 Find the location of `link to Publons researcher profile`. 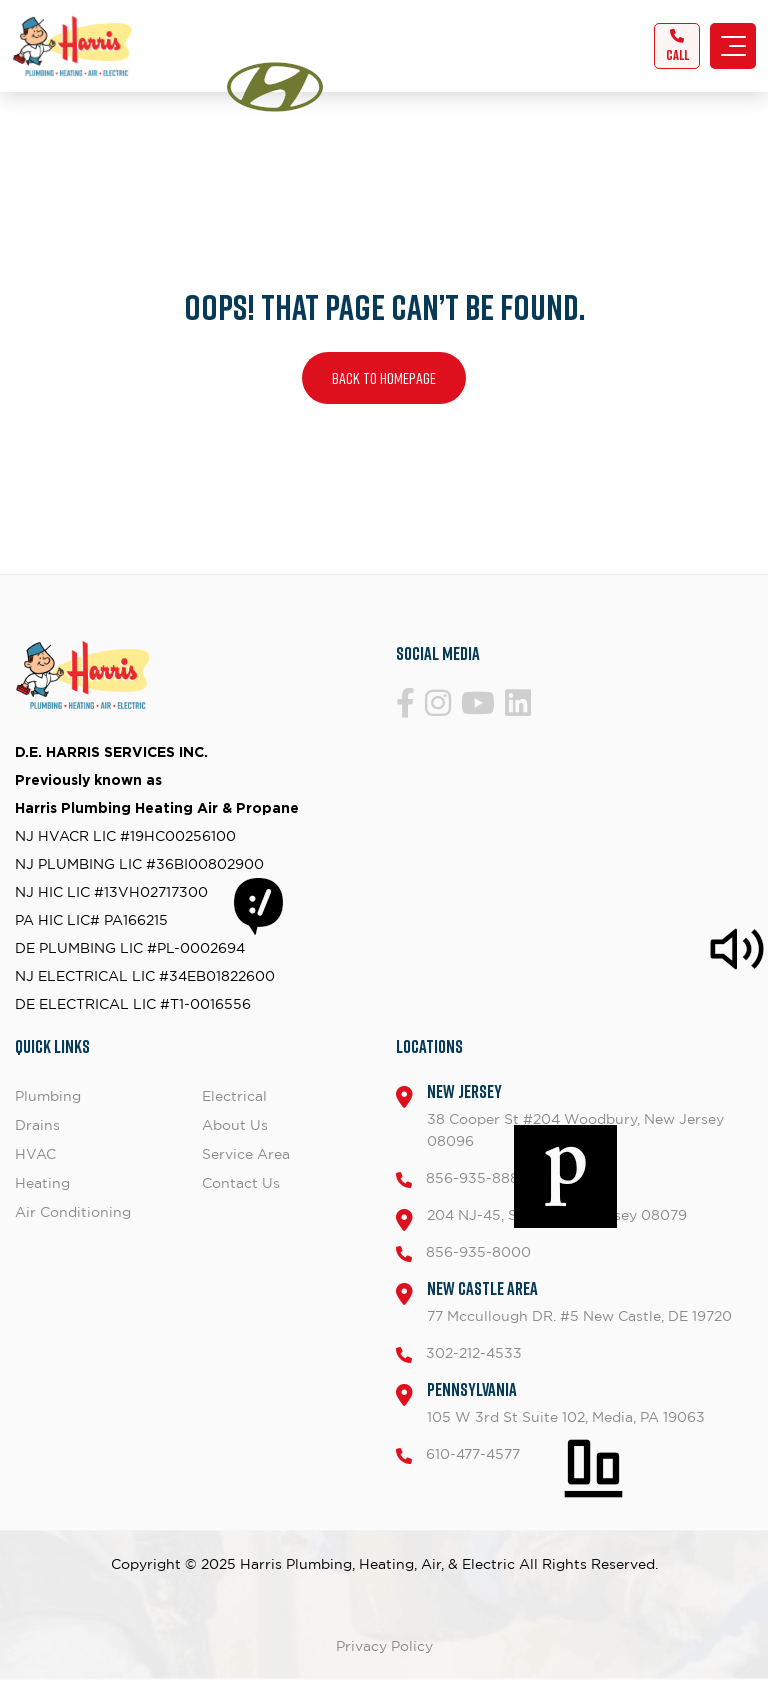

link to Publons researcher profile is located at coordinates (565, 1176).